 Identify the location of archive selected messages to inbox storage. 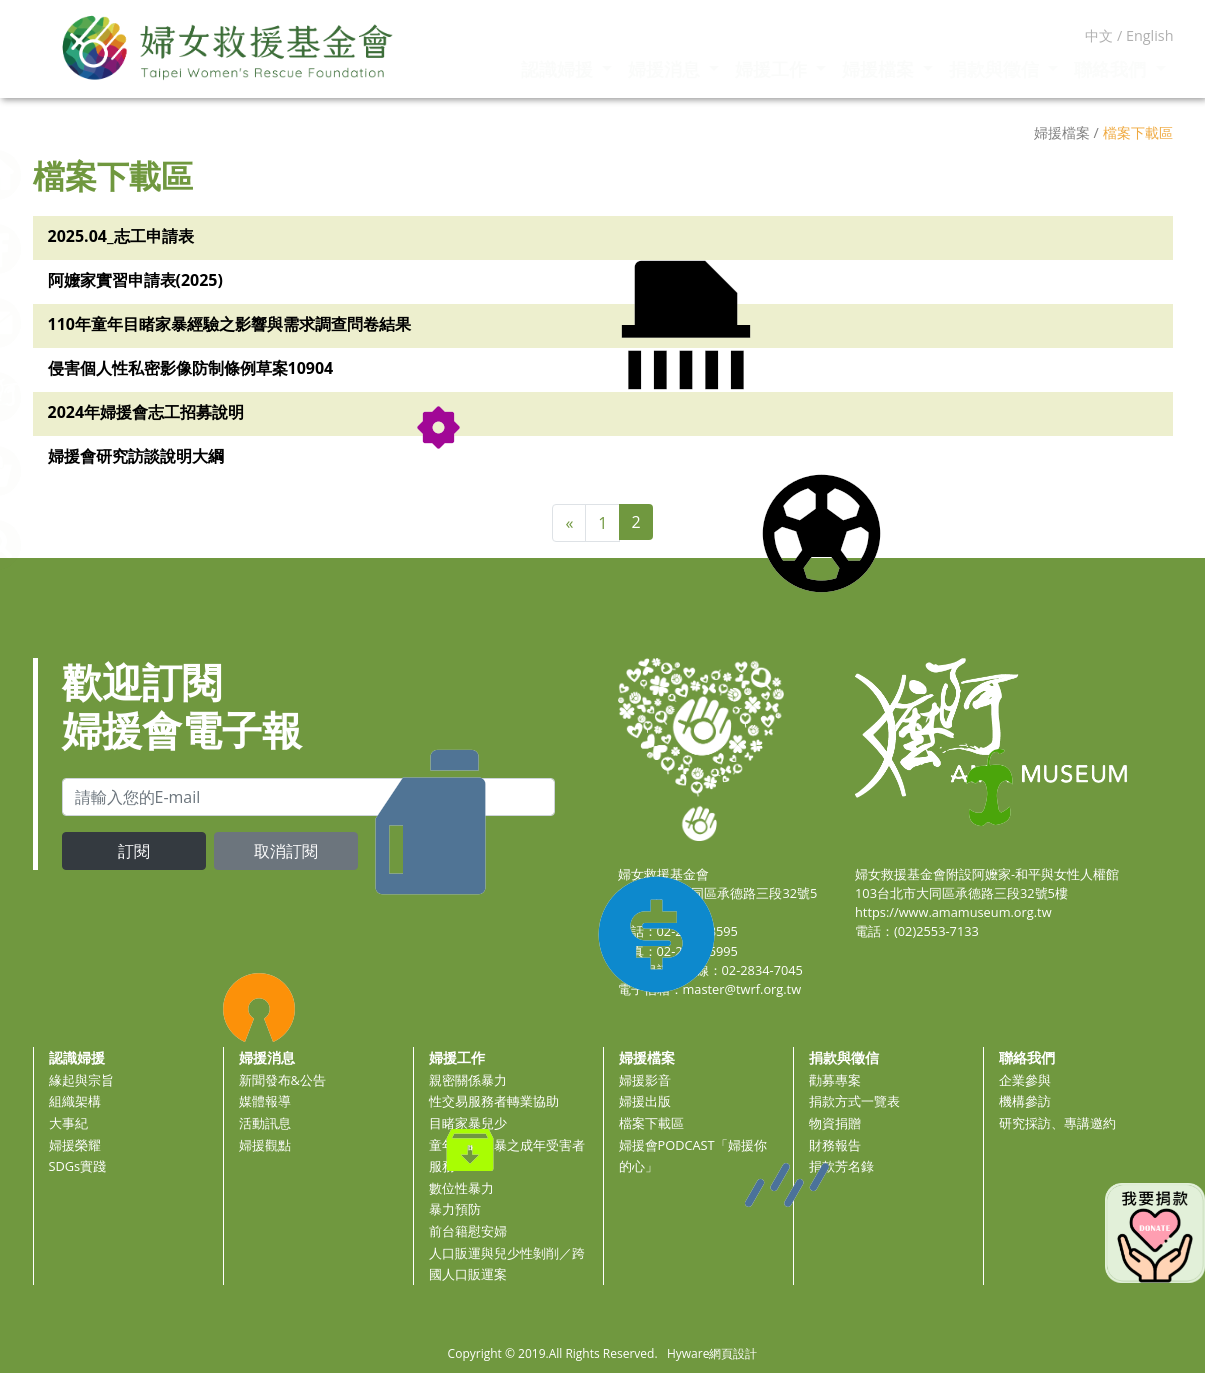
(470, 1150).